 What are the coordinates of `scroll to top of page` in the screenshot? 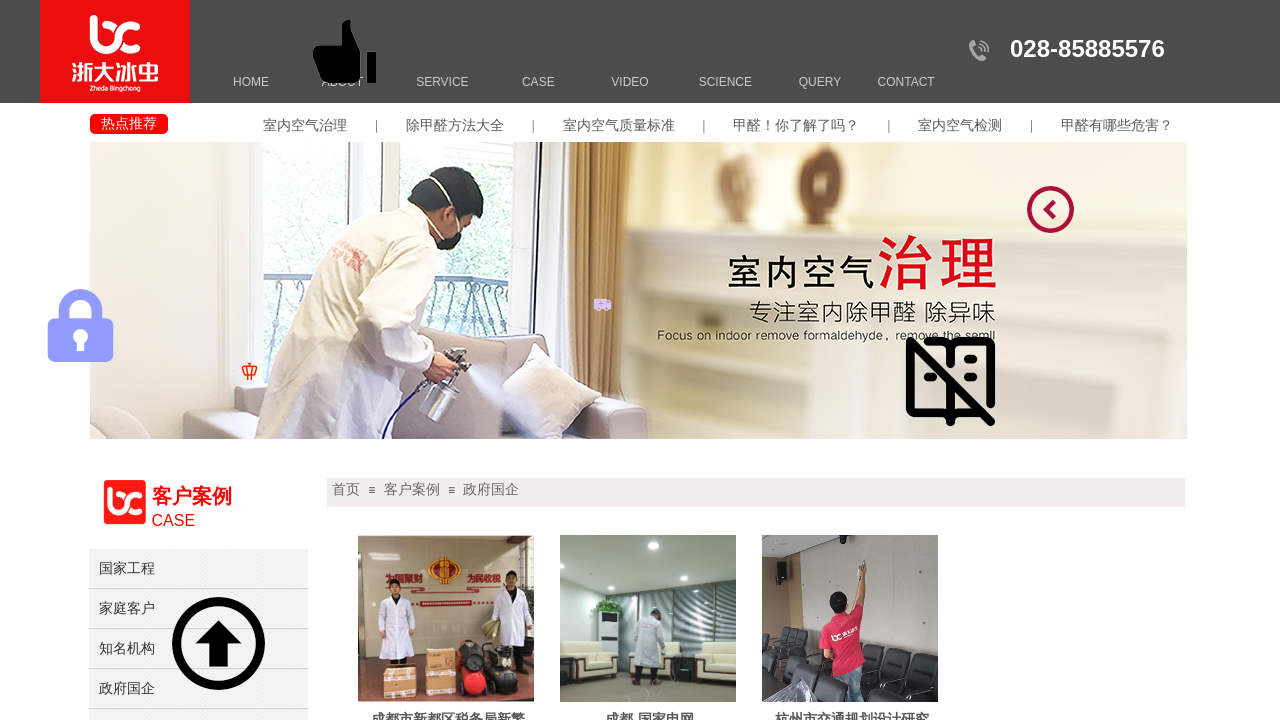 It's located at (218, 643).